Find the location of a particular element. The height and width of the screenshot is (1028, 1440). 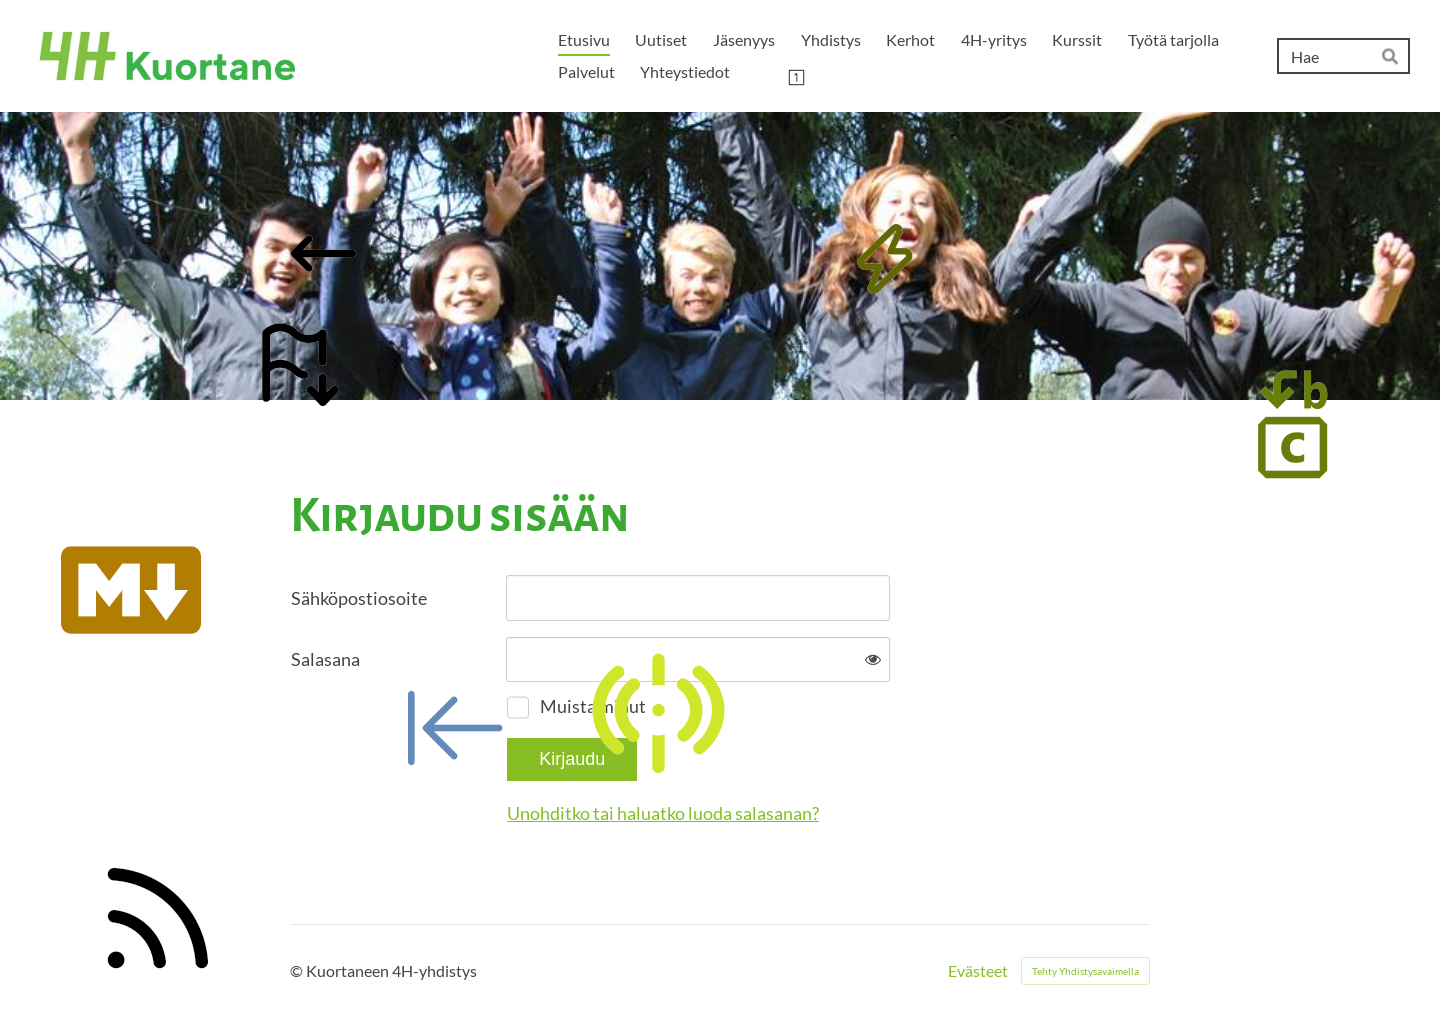

skip to the beginning of a track or playlist is located at coordinates (453, 728).